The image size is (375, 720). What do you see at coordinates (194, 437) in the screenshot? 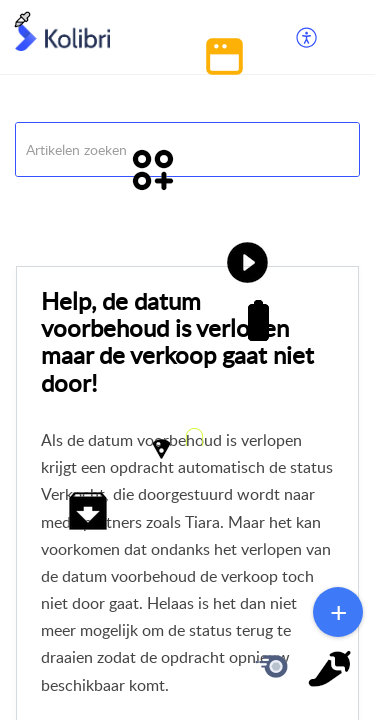
I see `indicates set intersection in data operations` at bounding box center [194, 437].